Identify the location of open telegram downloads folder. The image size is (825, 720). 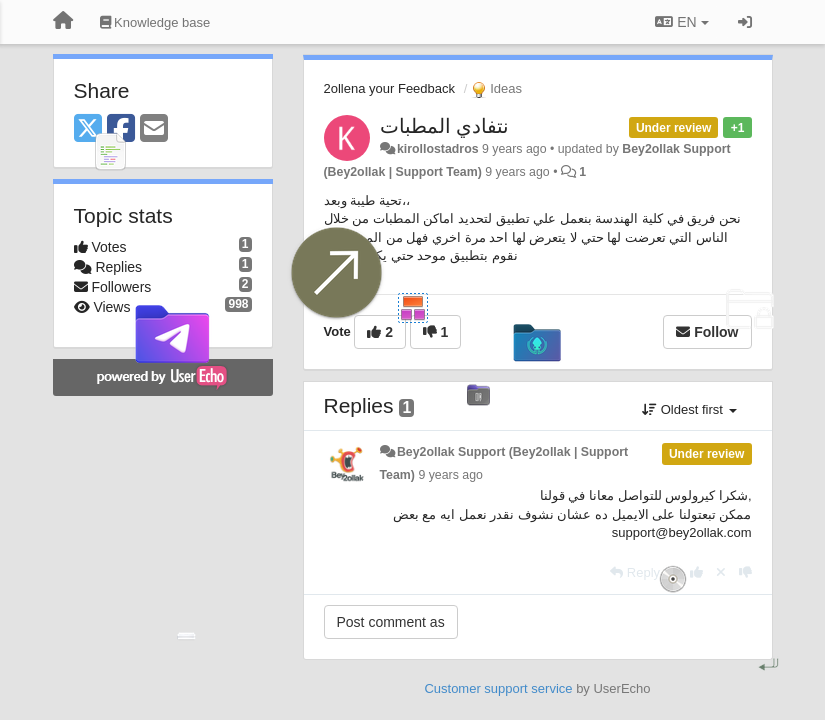
(172, 336).